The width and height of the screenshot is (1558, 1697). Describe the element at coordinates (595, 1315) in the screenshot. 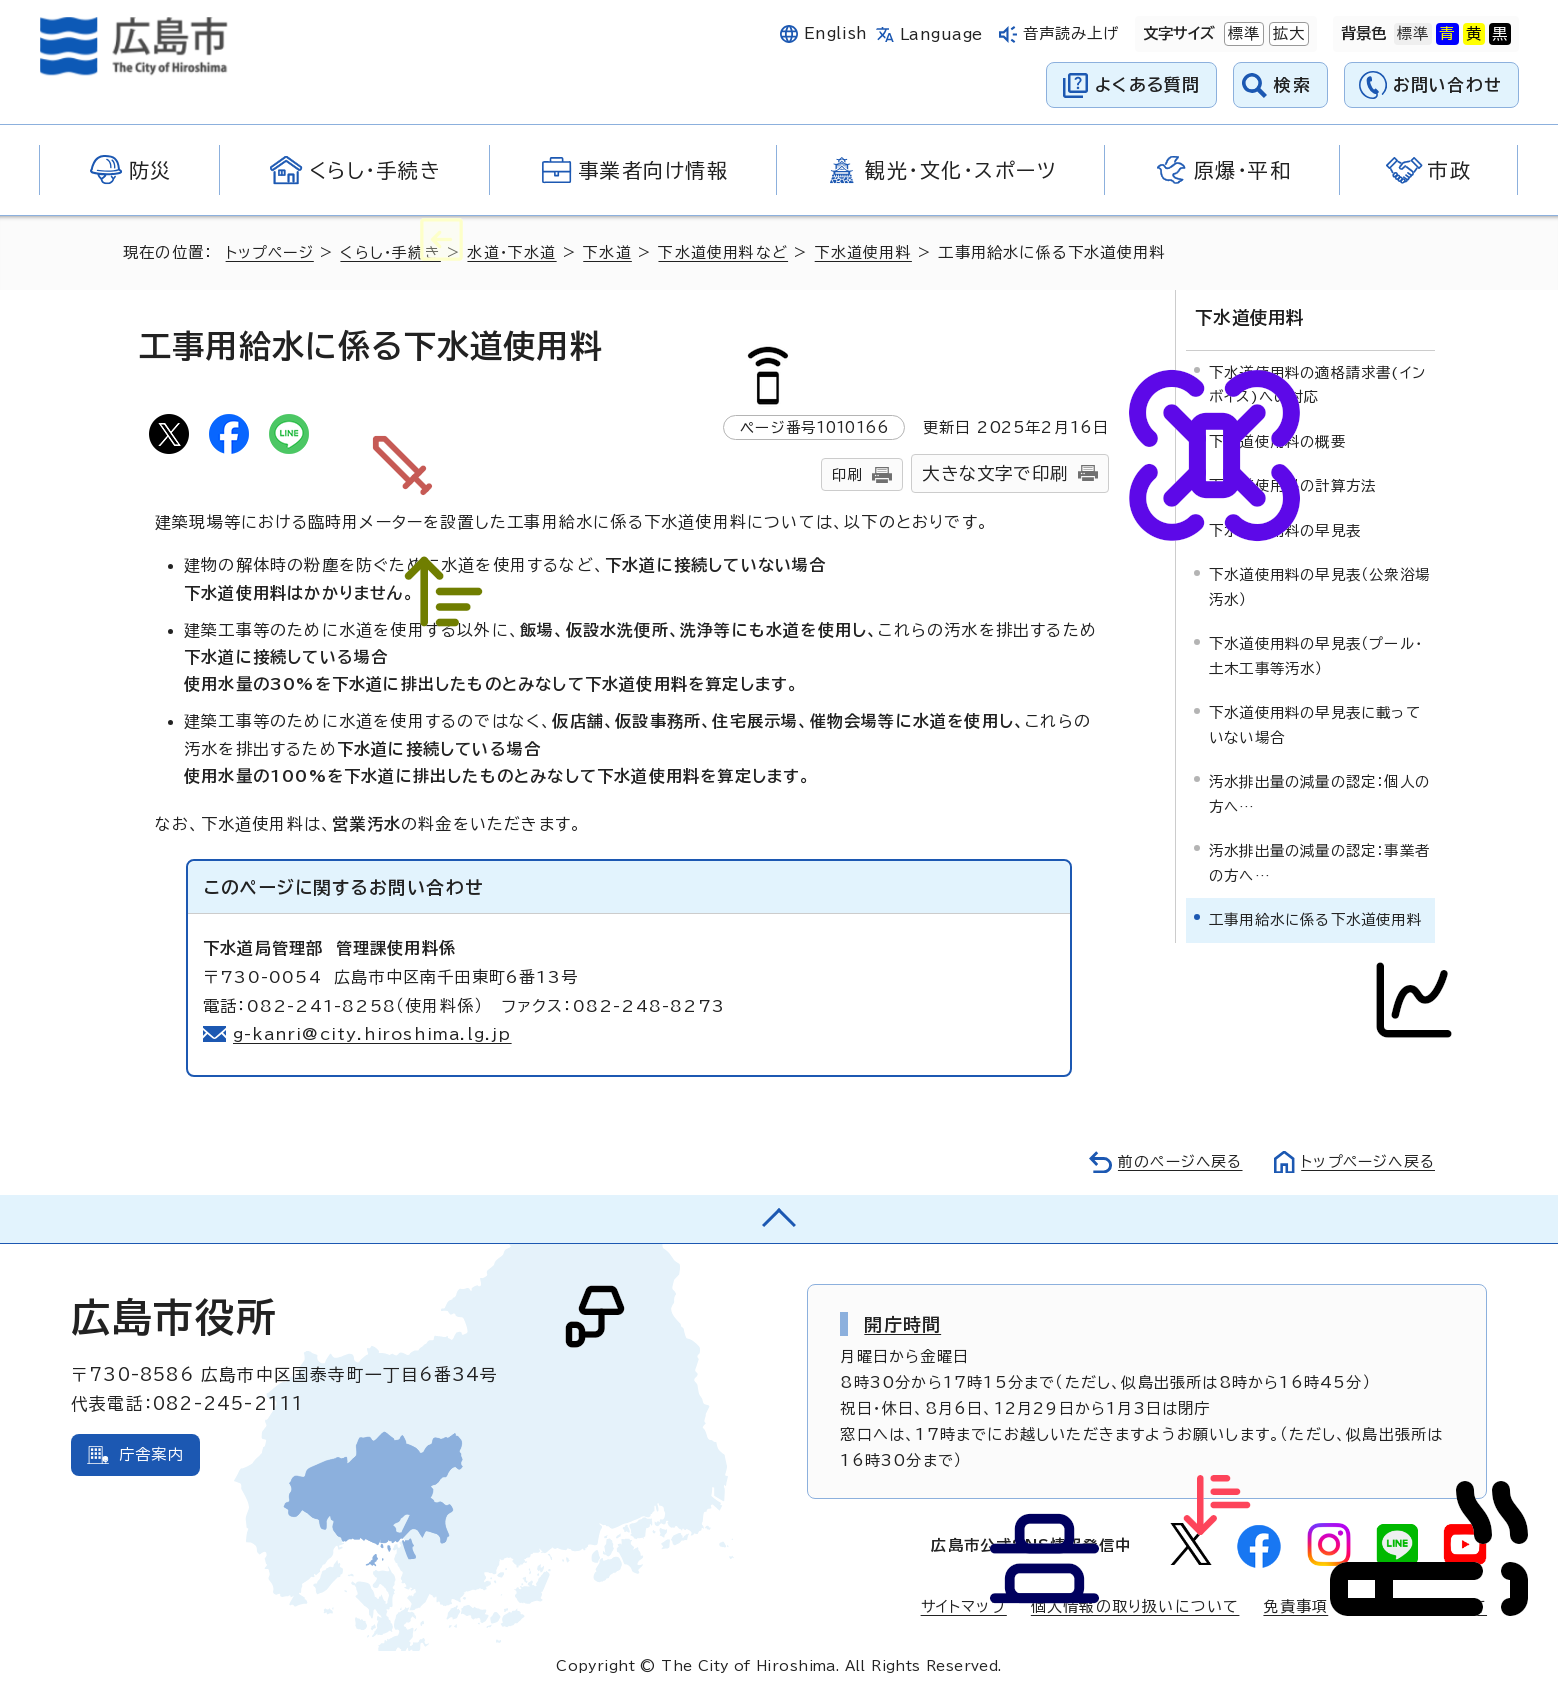

I see `select a wall-mounted light fixture` at that location.